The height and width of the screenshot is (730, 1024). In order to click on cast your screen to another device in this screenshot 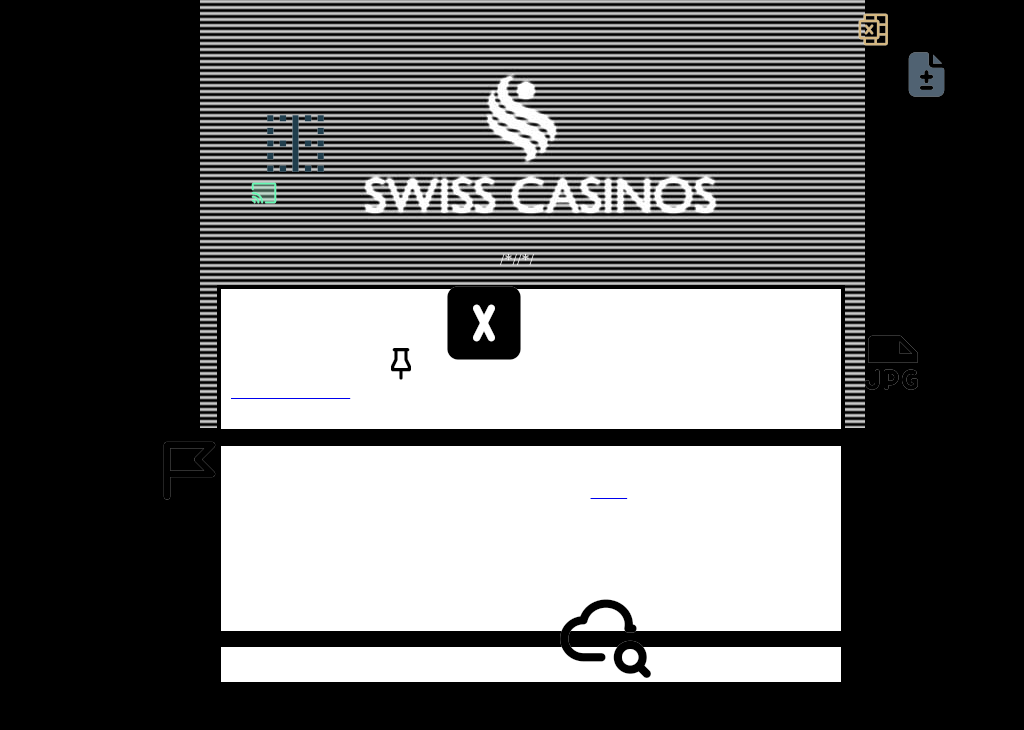, I will do `click(264, 193)`.